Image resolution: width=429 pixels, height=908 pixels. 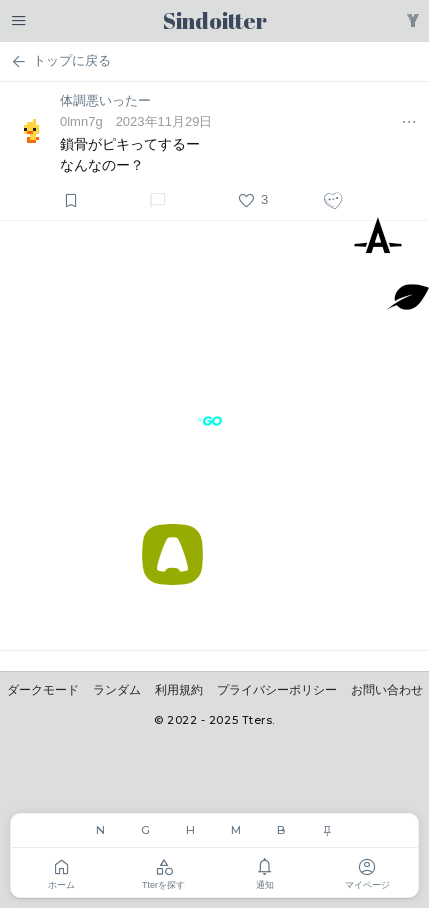 I want to click on chia network logo, so click(x=408, y=297).